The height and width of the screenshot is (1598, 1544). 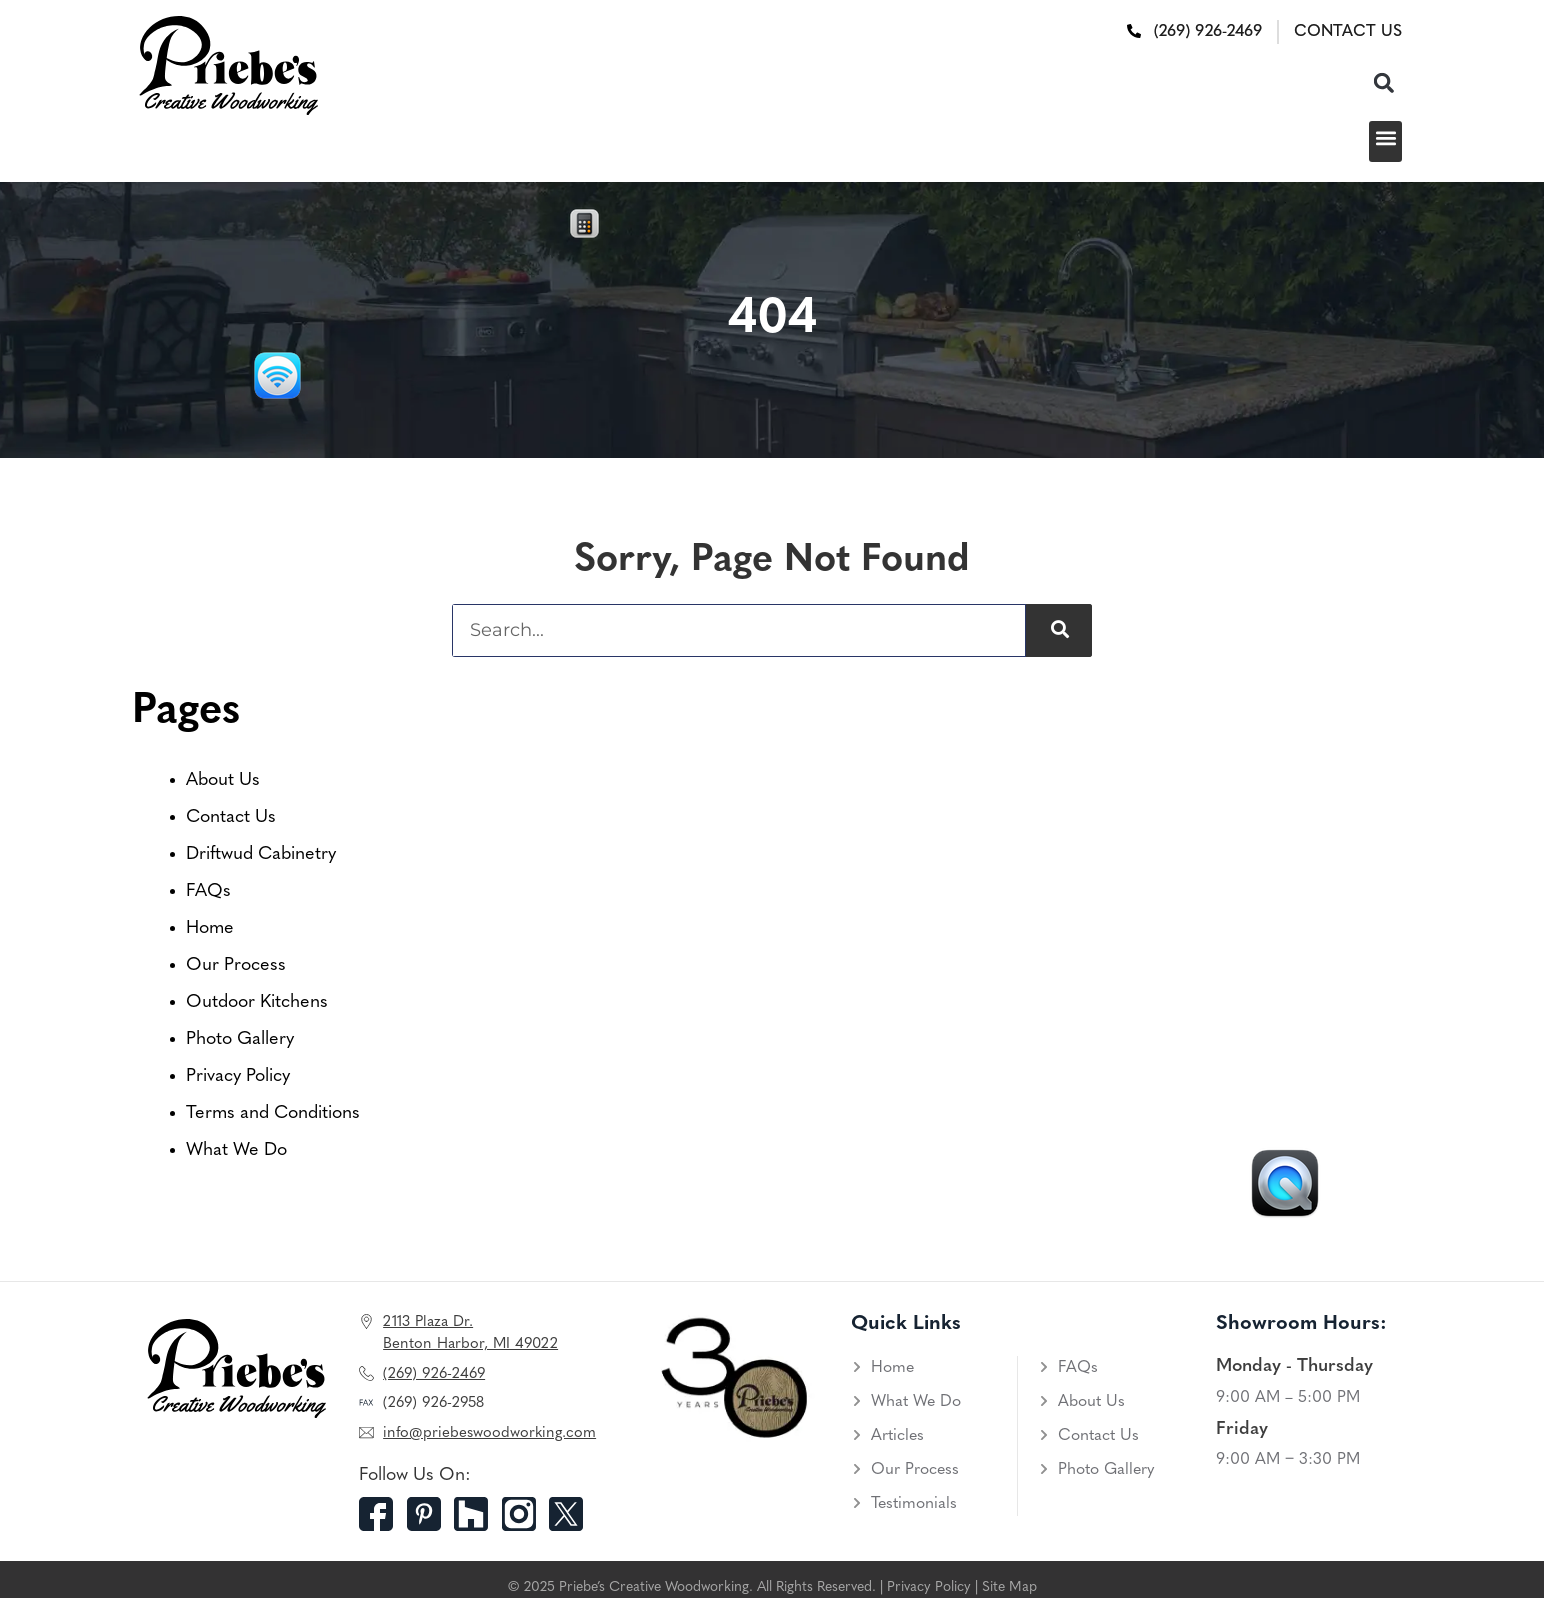 What do you see at coordinates (1285, 1183) in the screenshot?
I see `open QuickTime Player to watch videos` at bounding box center [1285, 1183].